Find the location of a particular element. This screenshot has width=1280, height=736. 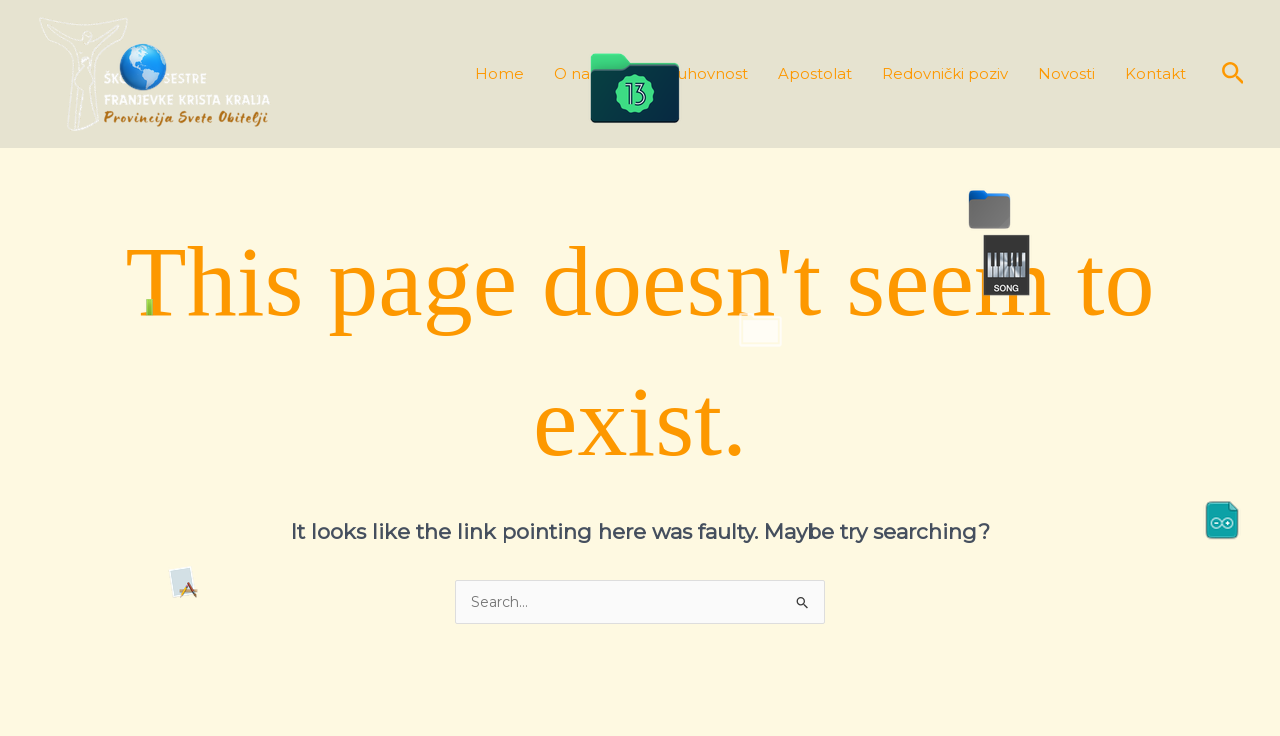

iPod nano device connected is located at coordinates (149, 307).